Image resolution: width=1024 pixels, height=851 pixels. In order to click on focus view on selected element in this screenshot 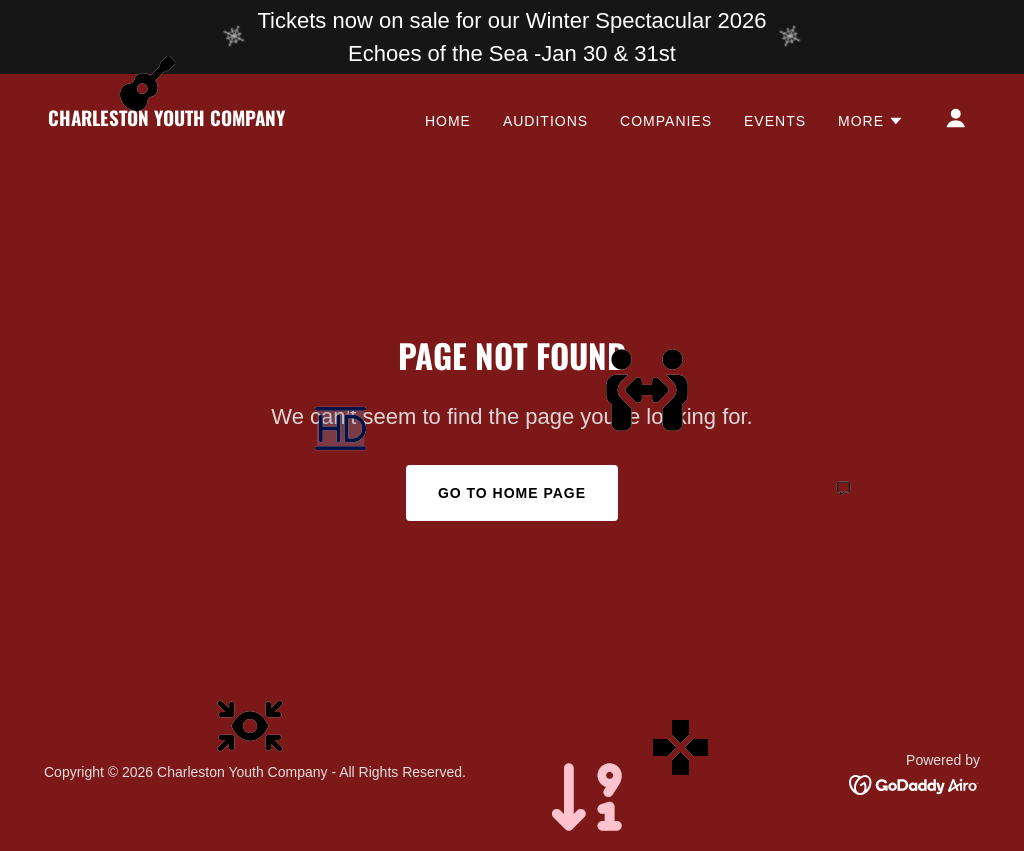, I will do `click(250, 726)`.